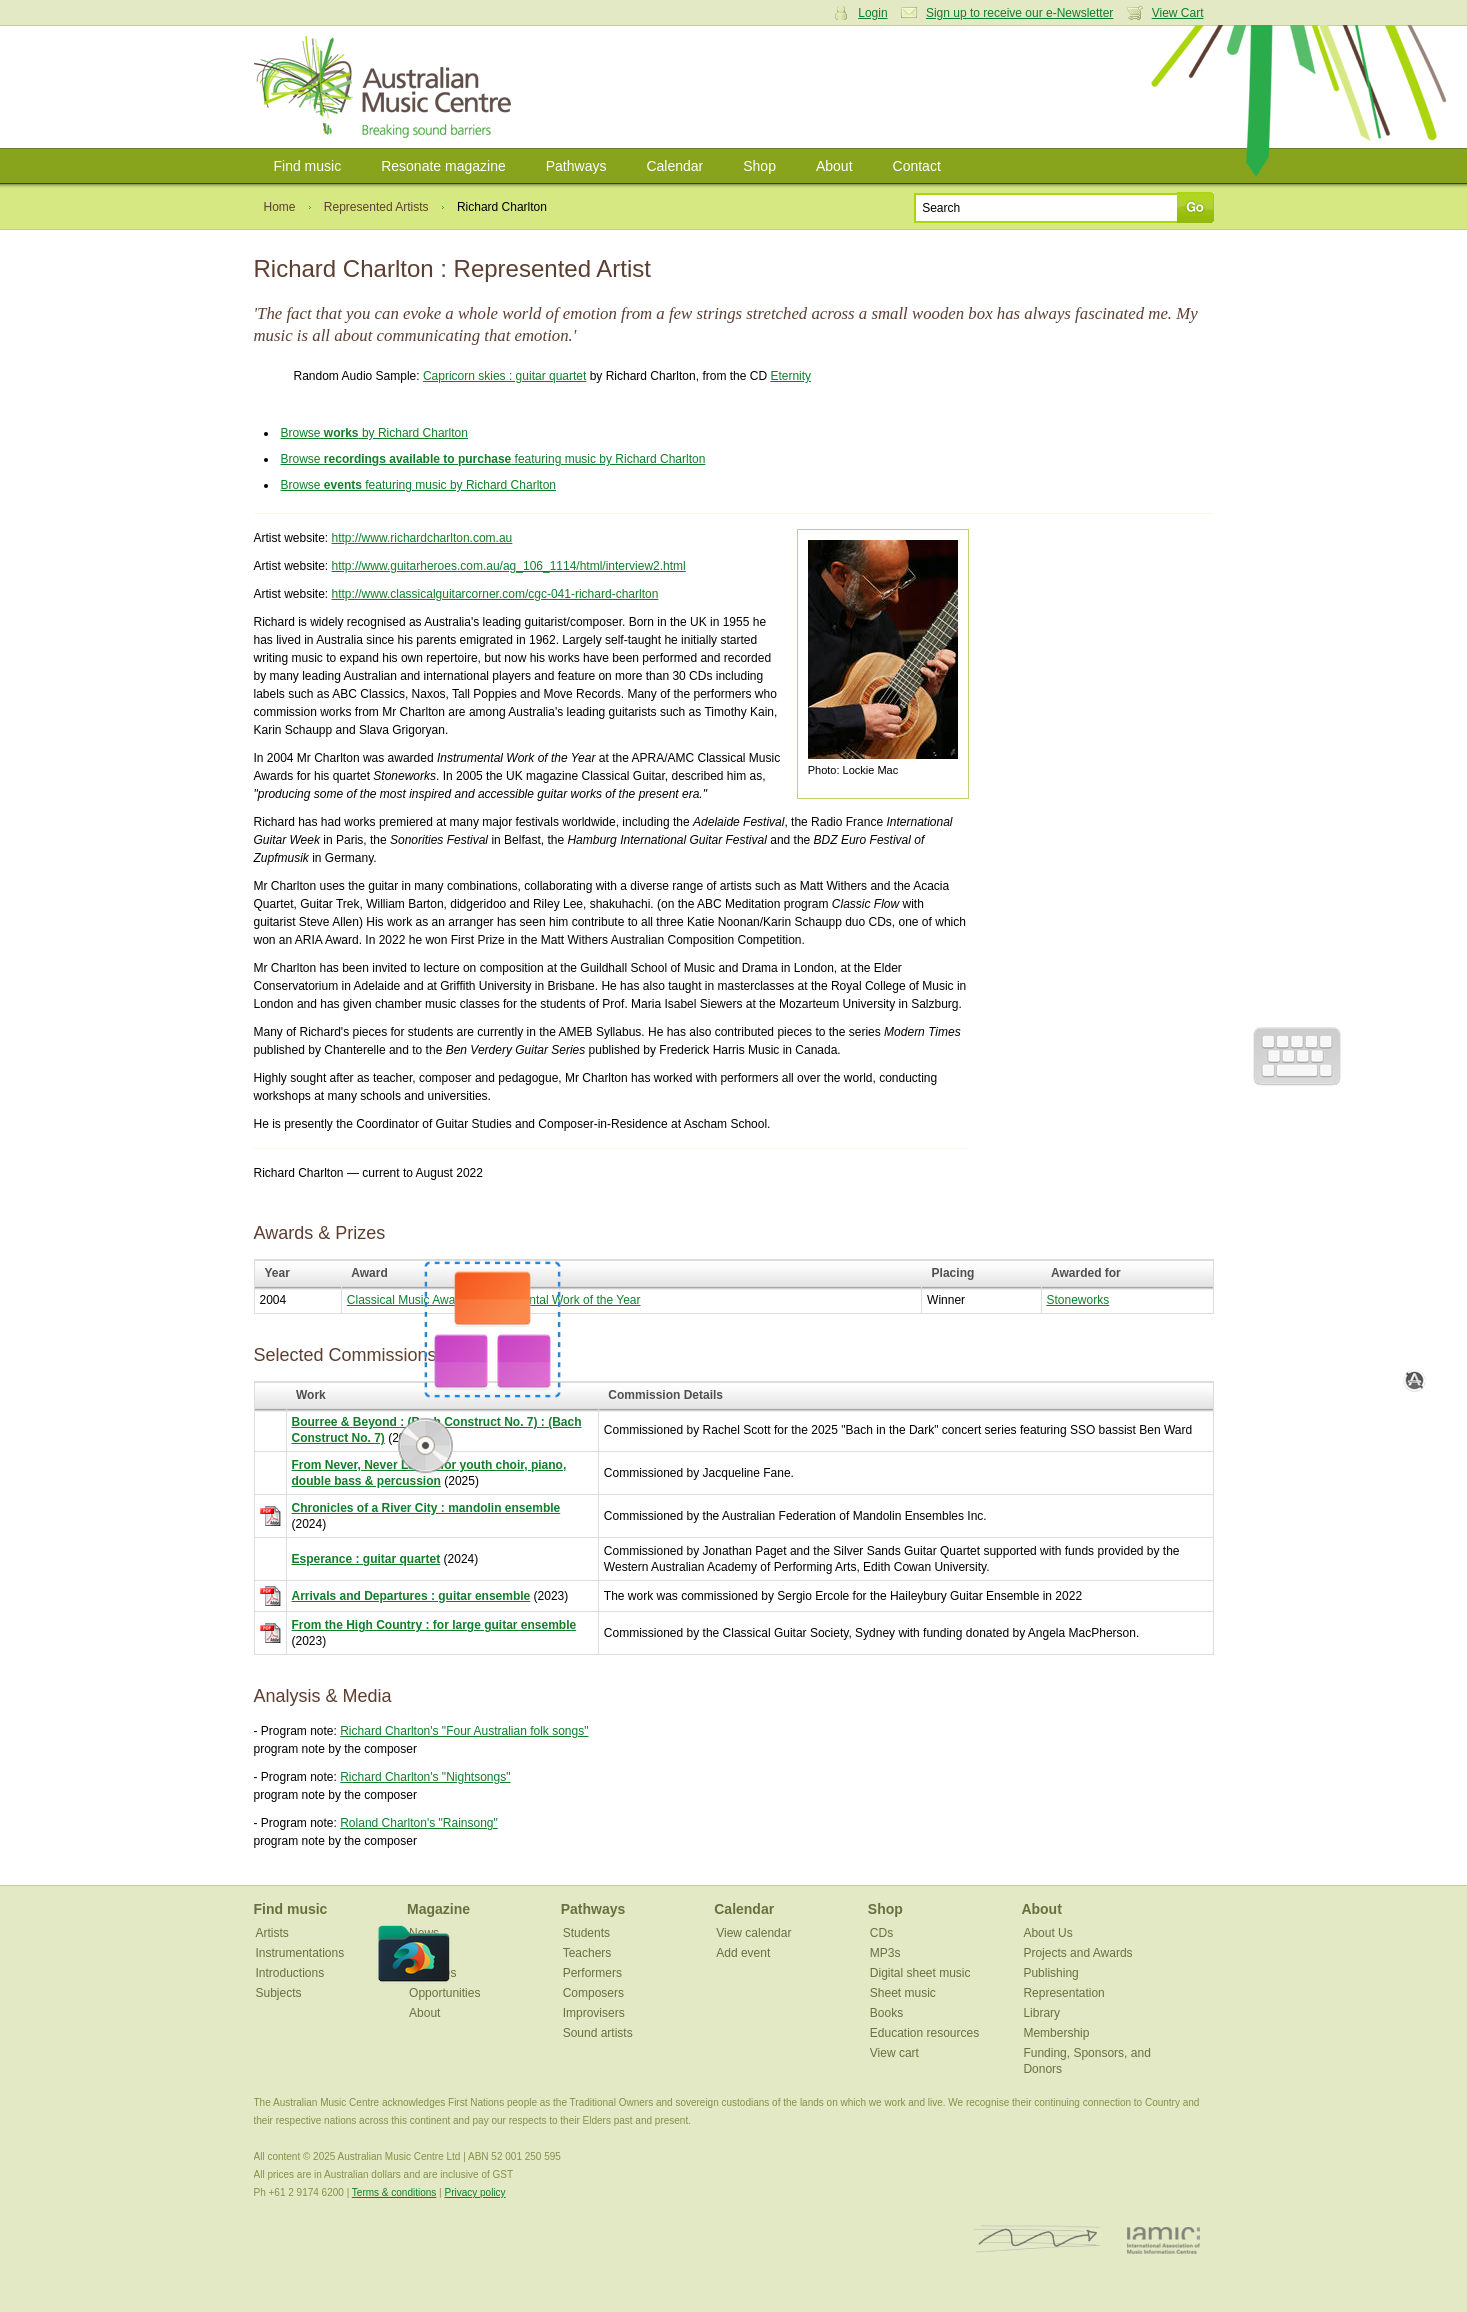 Image resolution: width=1467 pixels, height=2312 pixels. I want to click on open daz 3d project files folder, so click(413, 1955).